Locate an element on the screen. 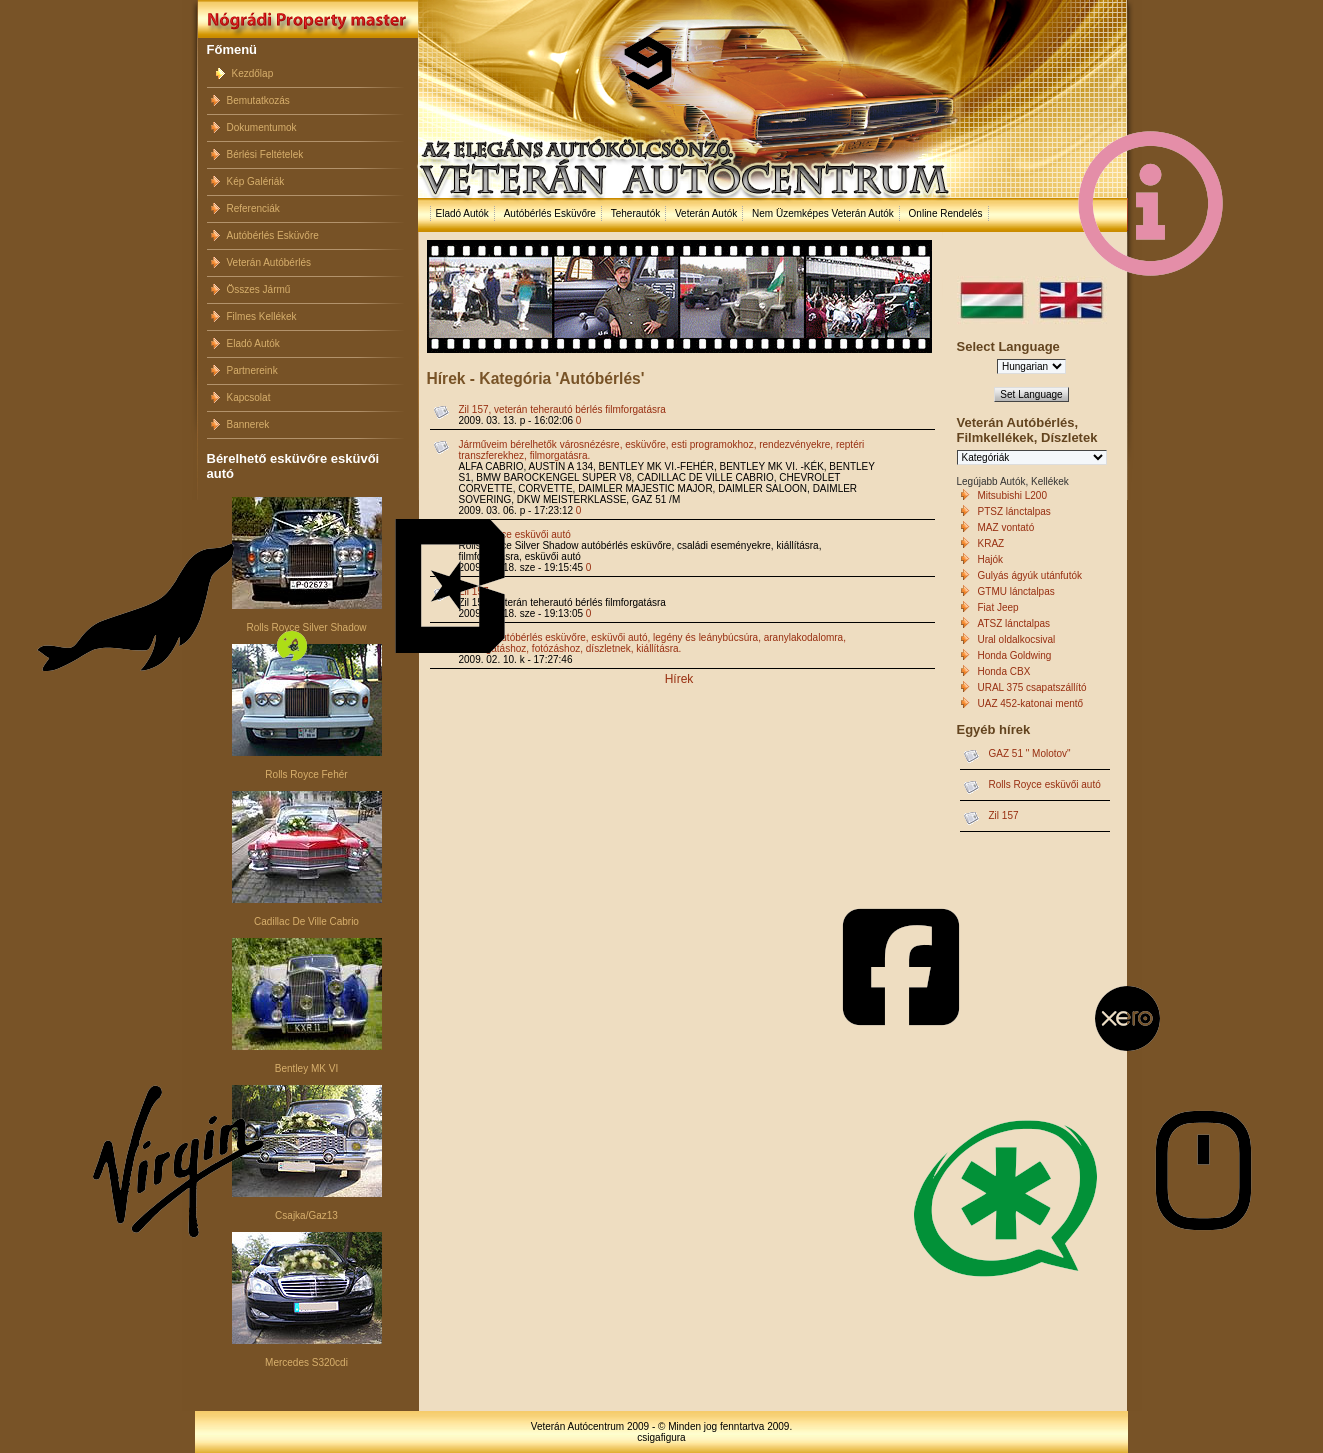 The image size is (1323, 1453). indicates mouse input device connected is located at coordinates (1203, 1170).